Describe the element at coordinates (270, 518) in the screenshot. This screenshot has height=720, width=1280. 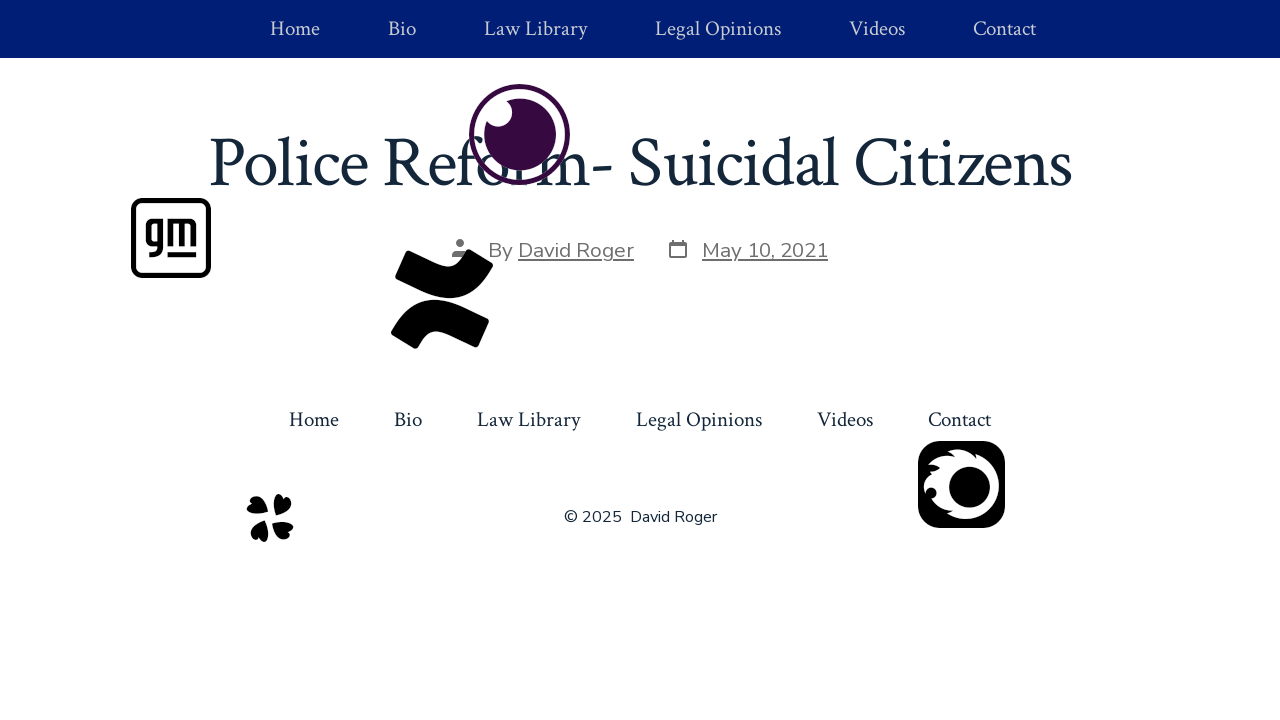
I see `4chan logo` at that location.